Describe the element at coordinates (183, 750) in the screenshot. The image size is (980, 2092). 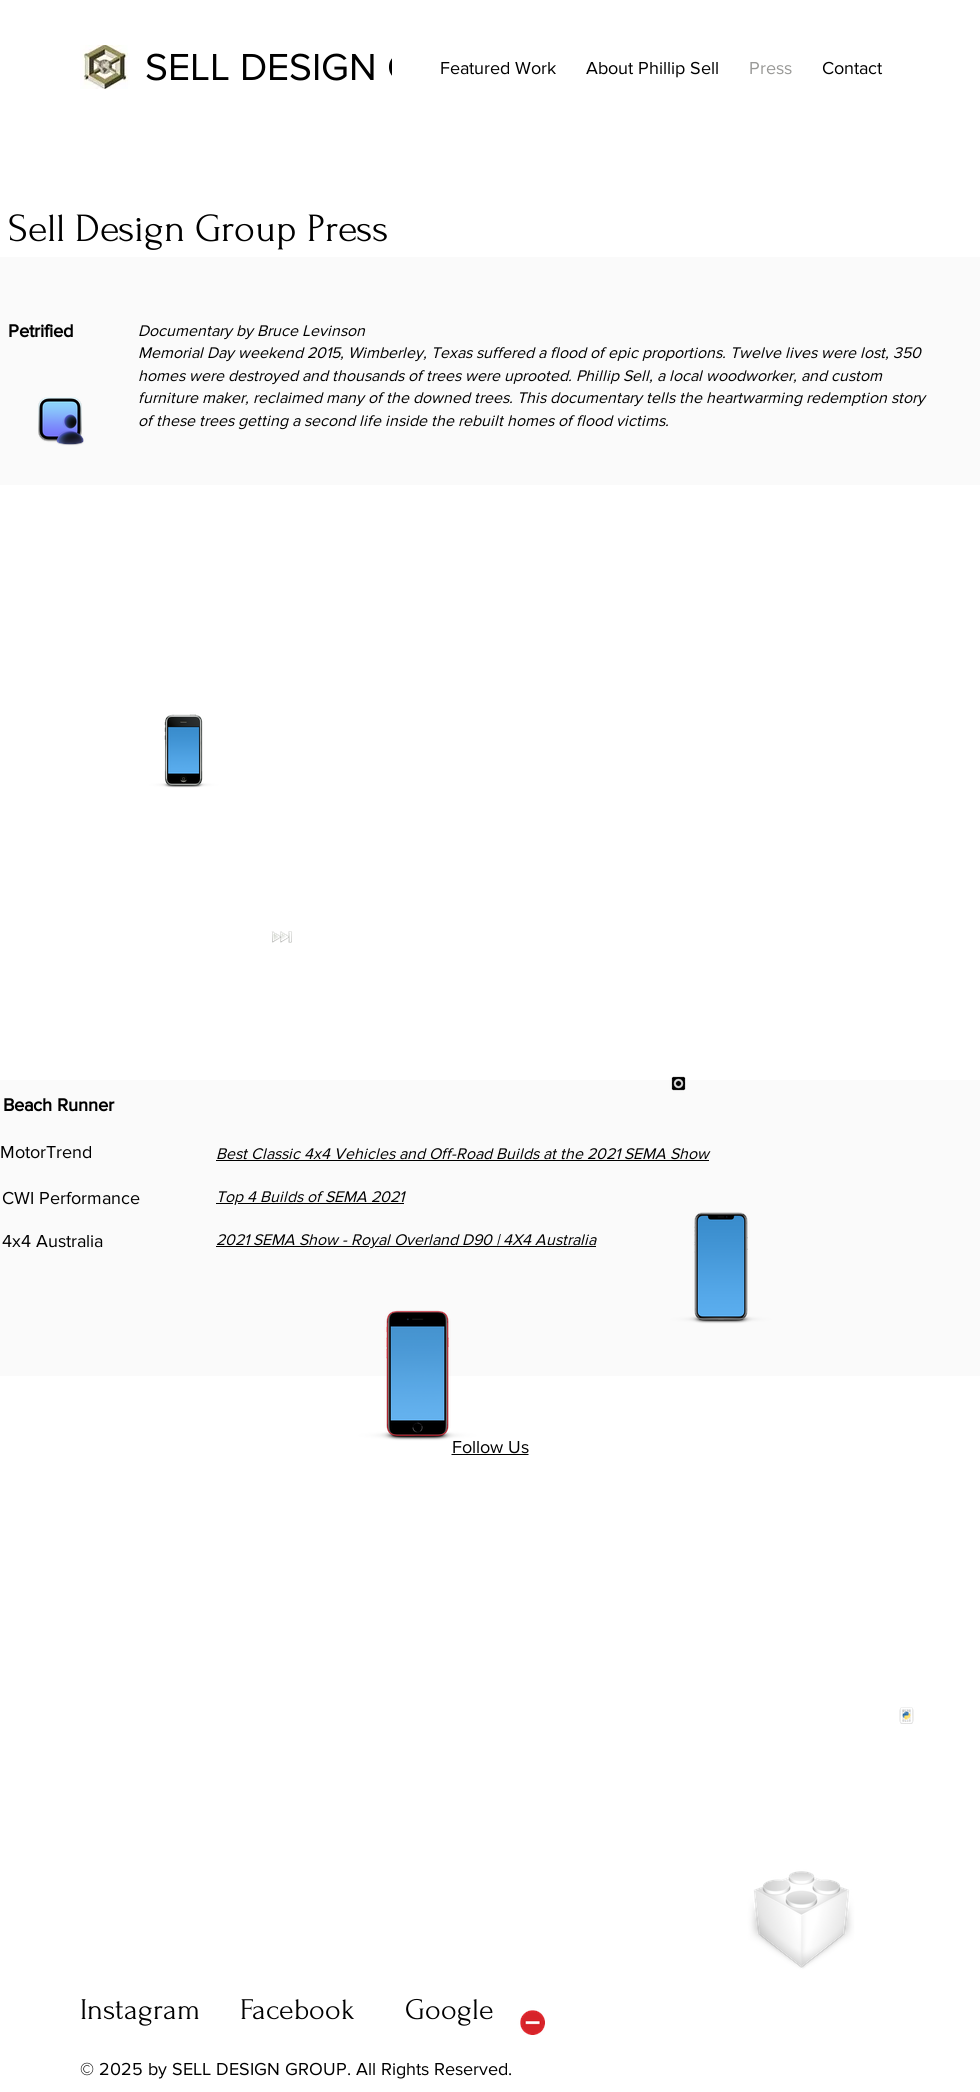
I see `indicates a connected iPhone device` at that location.